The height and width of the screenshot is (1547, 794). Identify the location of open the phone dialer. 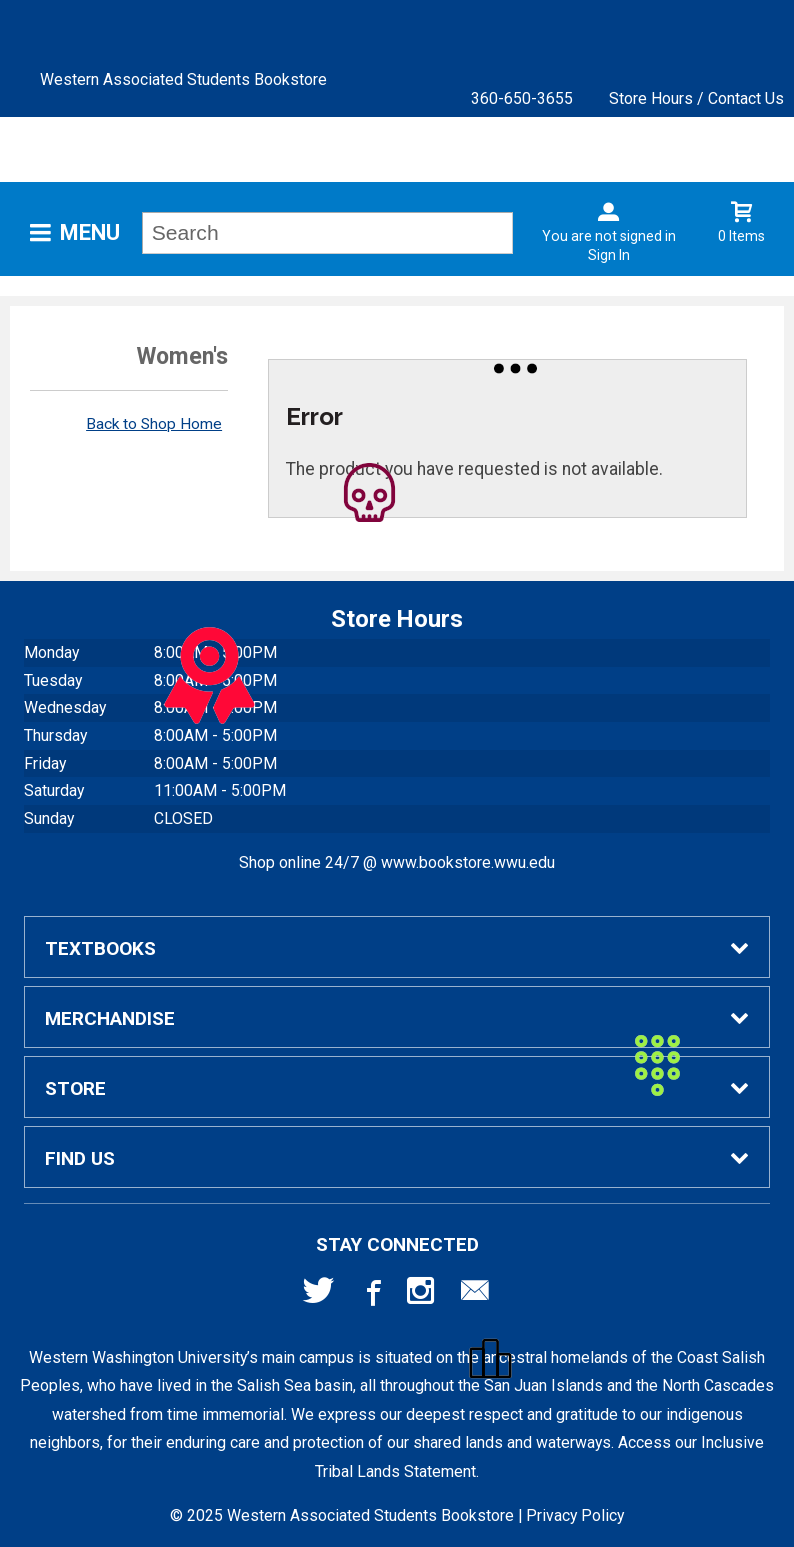
(657, 1065).